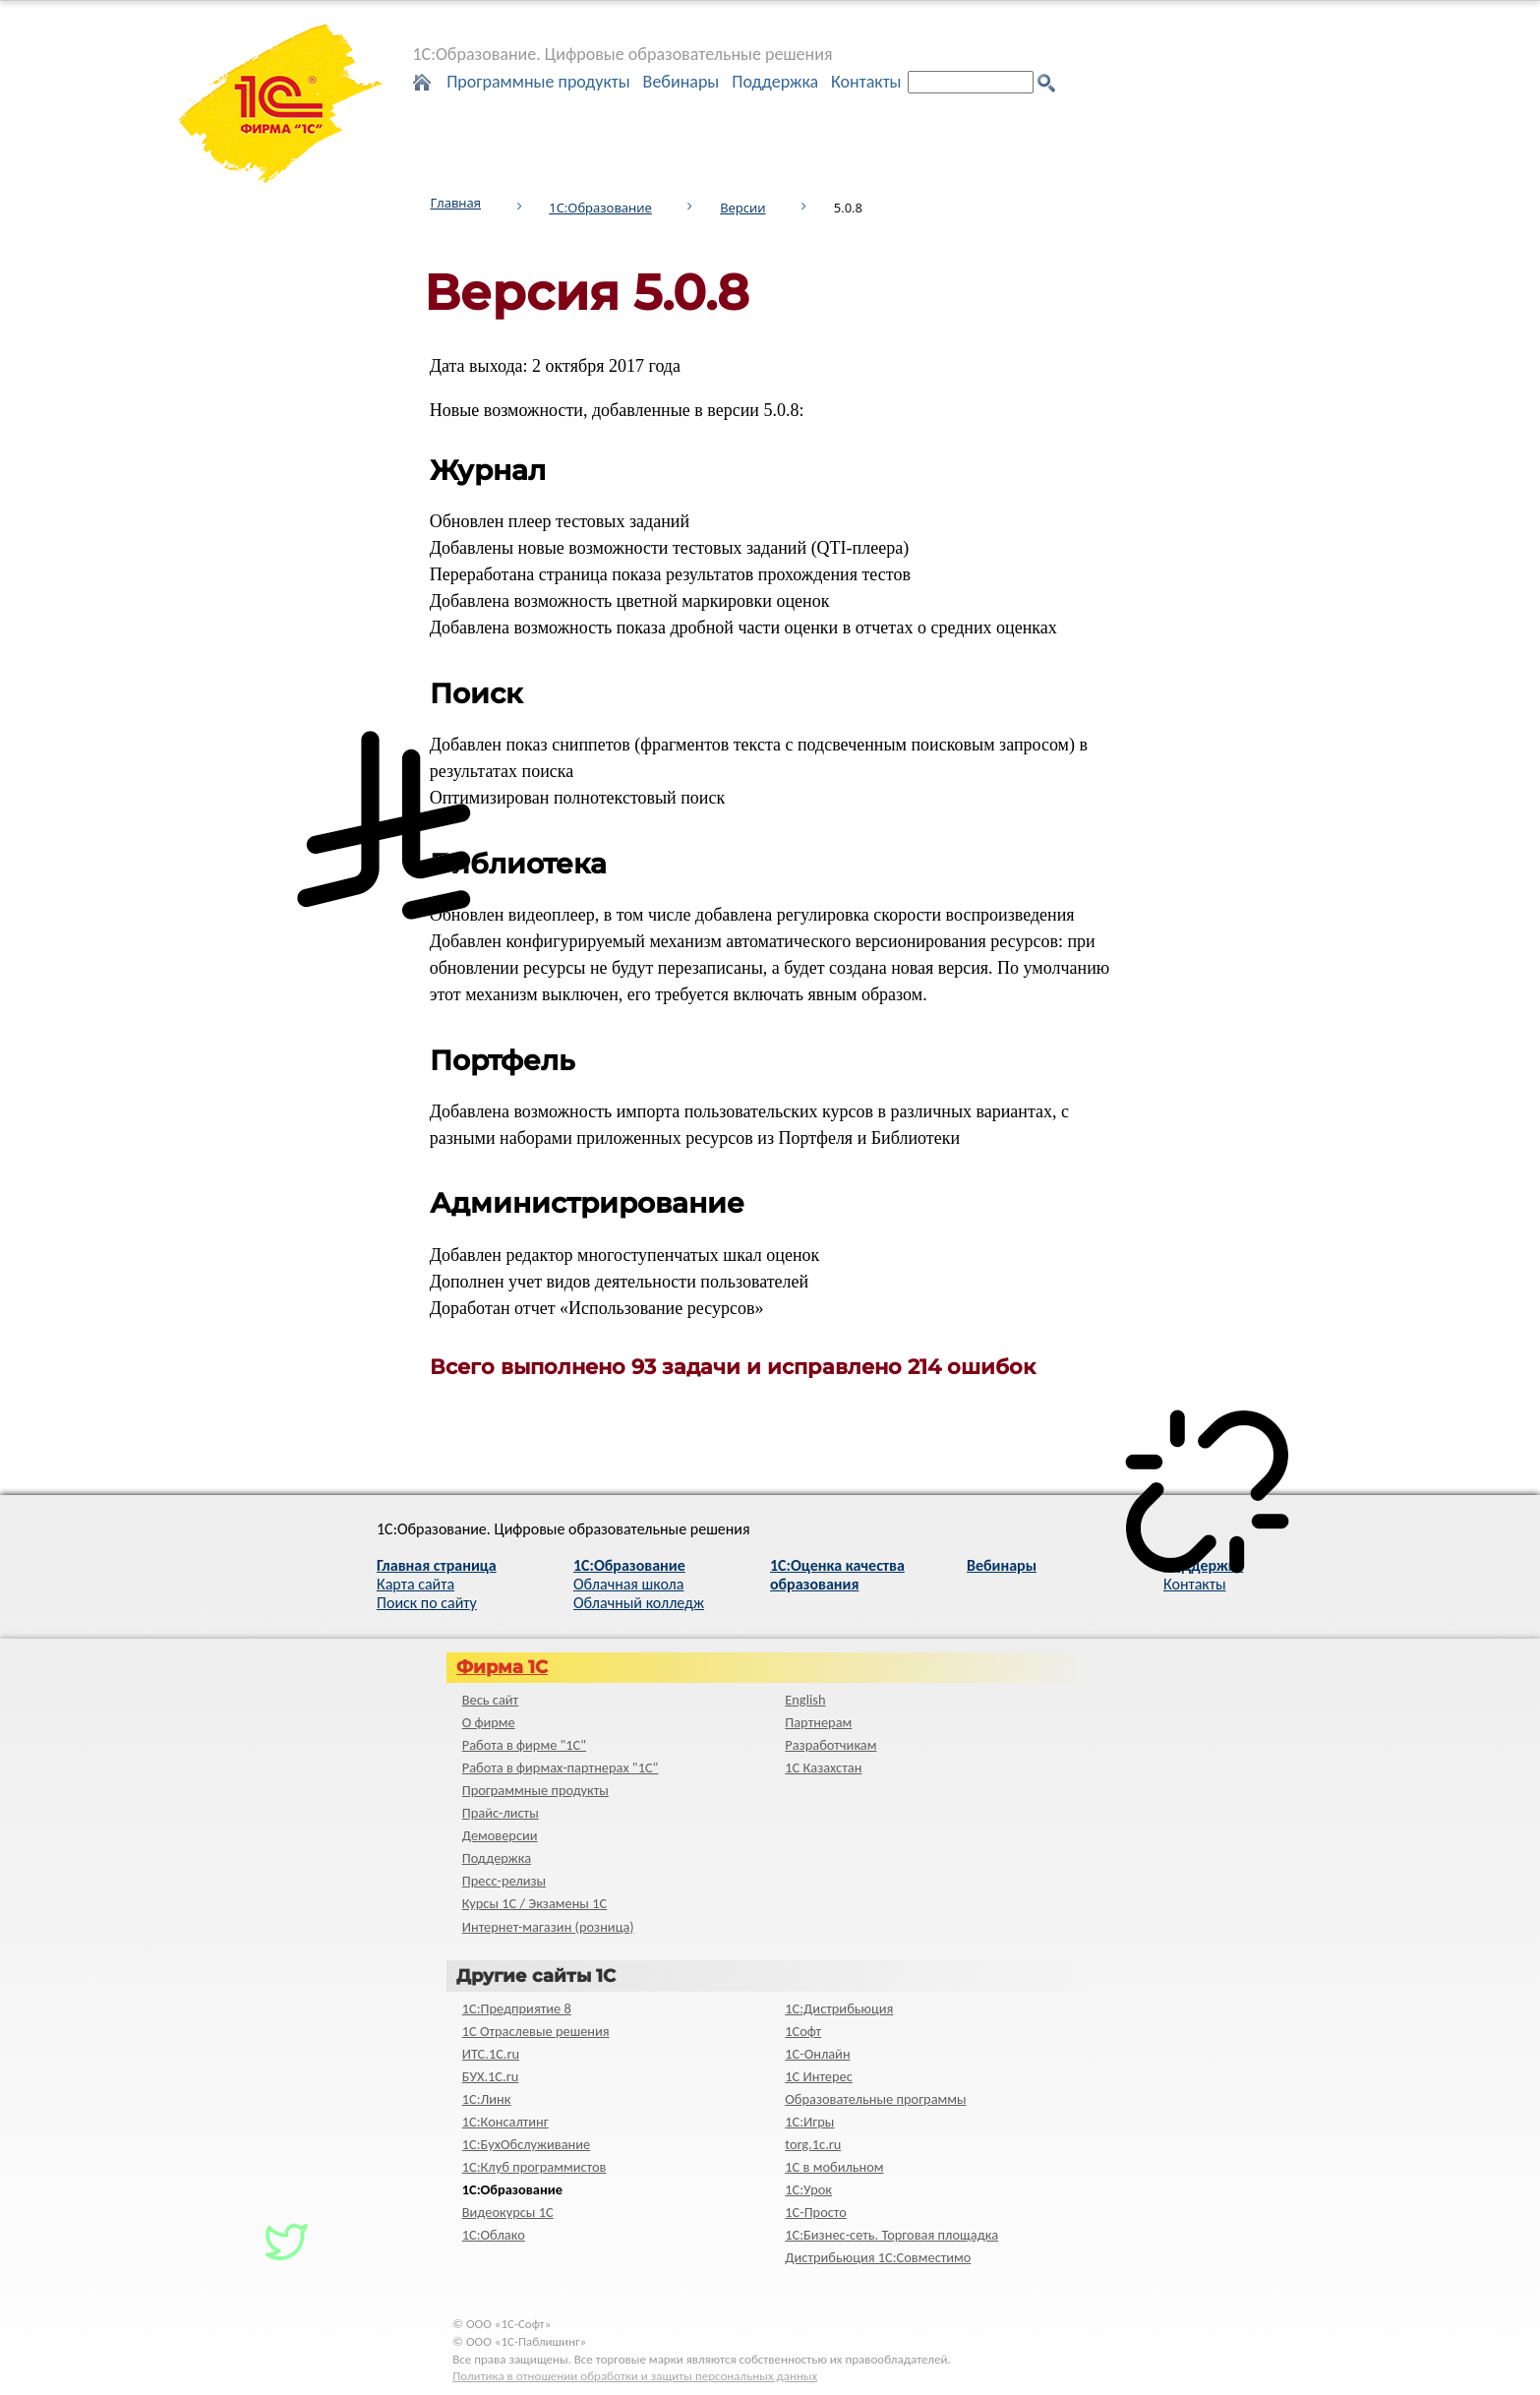 The width and height of the screenshot is (1540, 2395). Describe the element at coordinates (388, 831) in the screenshot. I see `indicates price or amount in Saudi riyals` at that location.